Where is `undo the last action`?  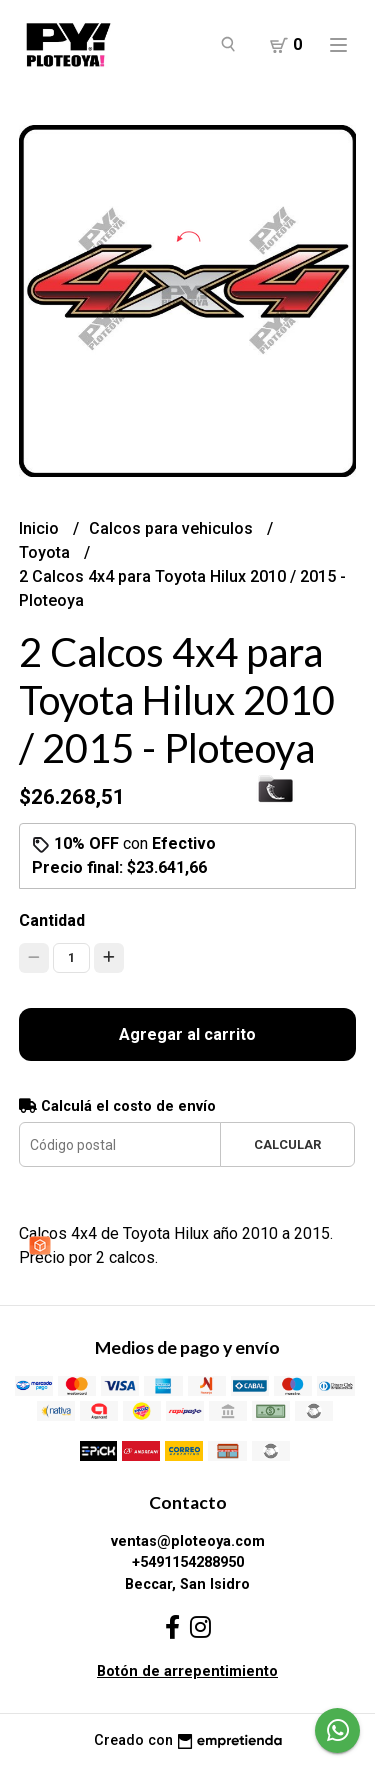 undo the last action is located at coordinates (188, 236).